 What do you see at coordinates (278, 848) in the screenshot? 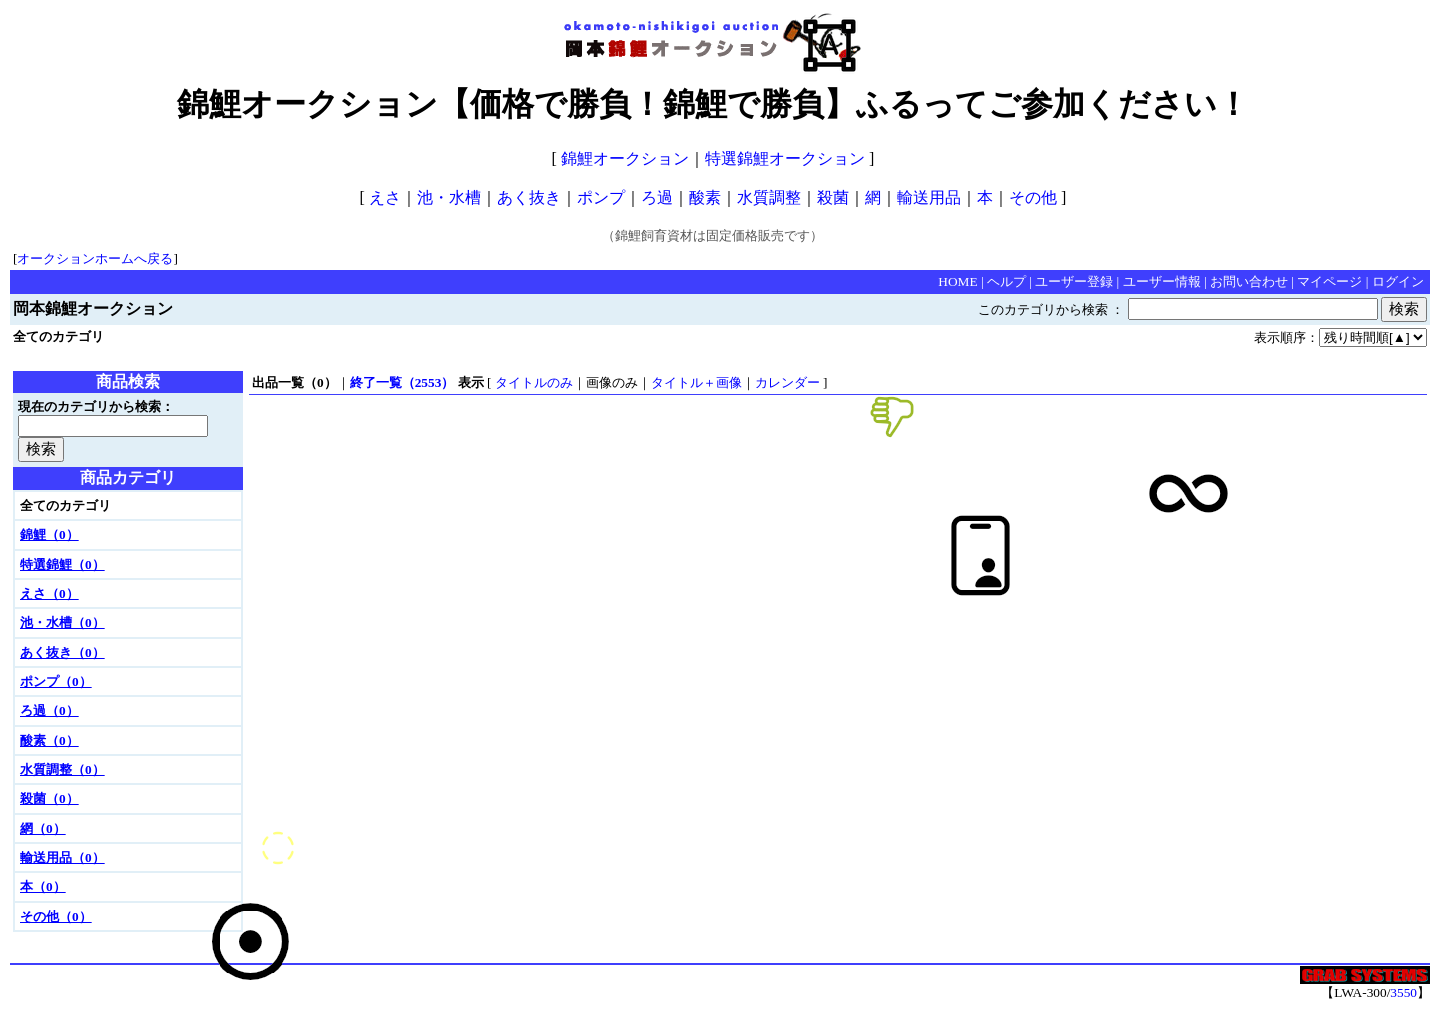
I see `indicates loading or processing in progress` at bounding box center [278, 848].